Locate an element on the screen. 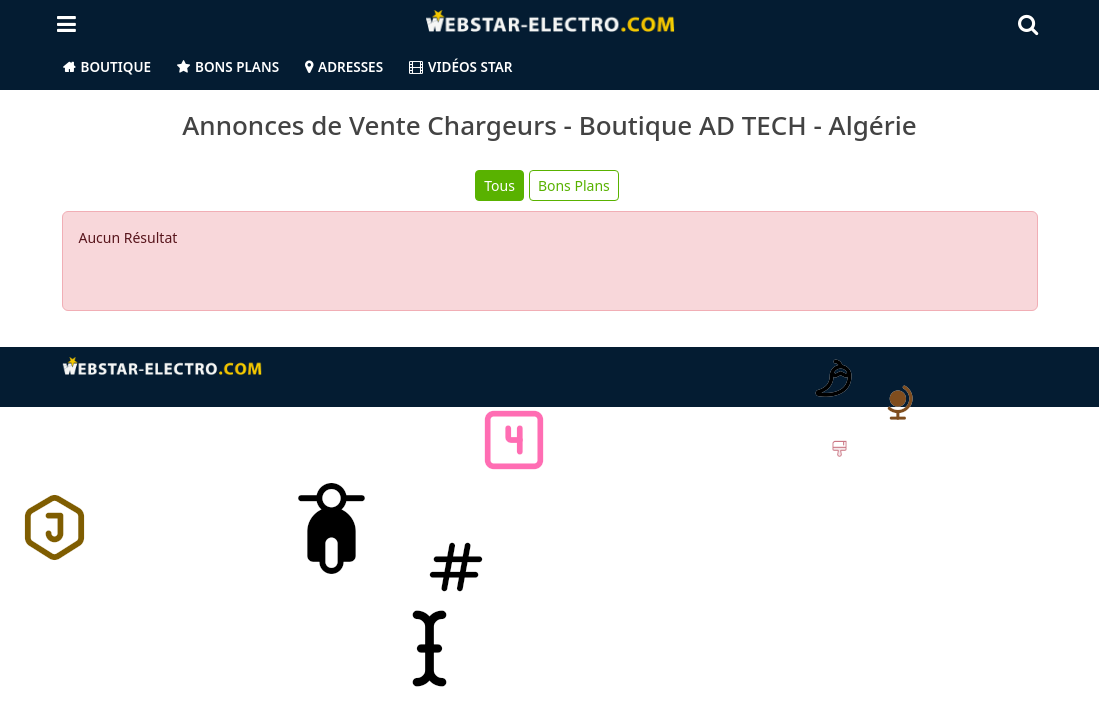 This screenshot has height=720, width=1099. switch to global or worldwide view is located at coordinates (899, 403).